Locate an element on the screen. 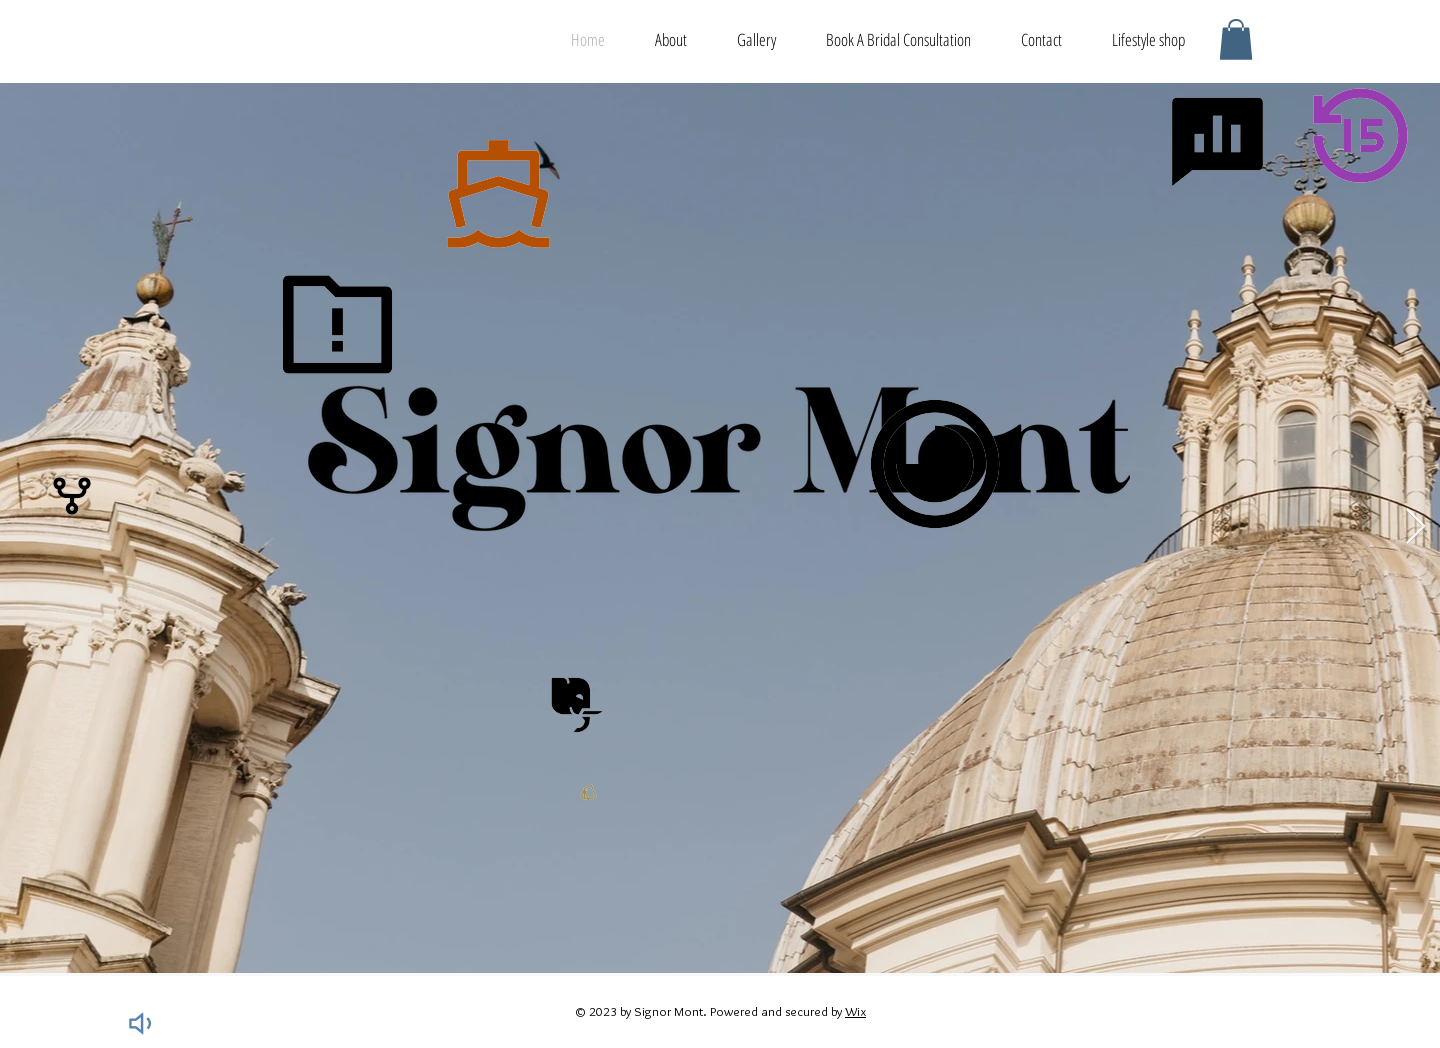 The height and width of the screenshot is (1048, 1440). select ship or boat transportation is located at coordinates (498, 196).